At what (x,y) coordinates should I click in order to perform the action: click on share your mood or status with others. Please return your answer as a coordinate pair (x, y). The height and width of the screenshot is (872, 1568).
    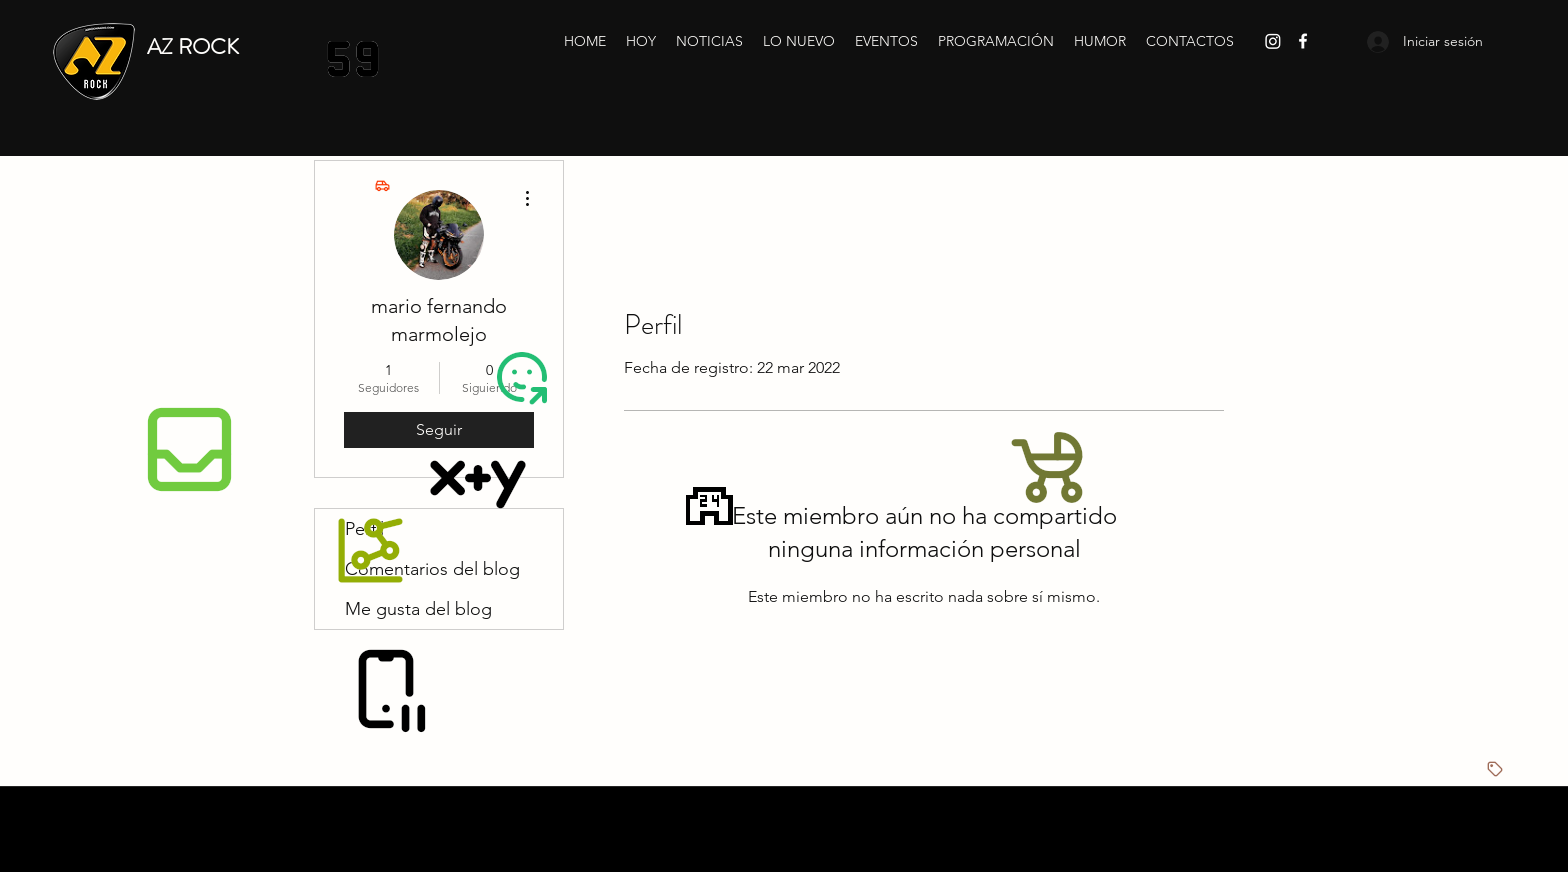
    Looking at the image, I should click on (522, 377).